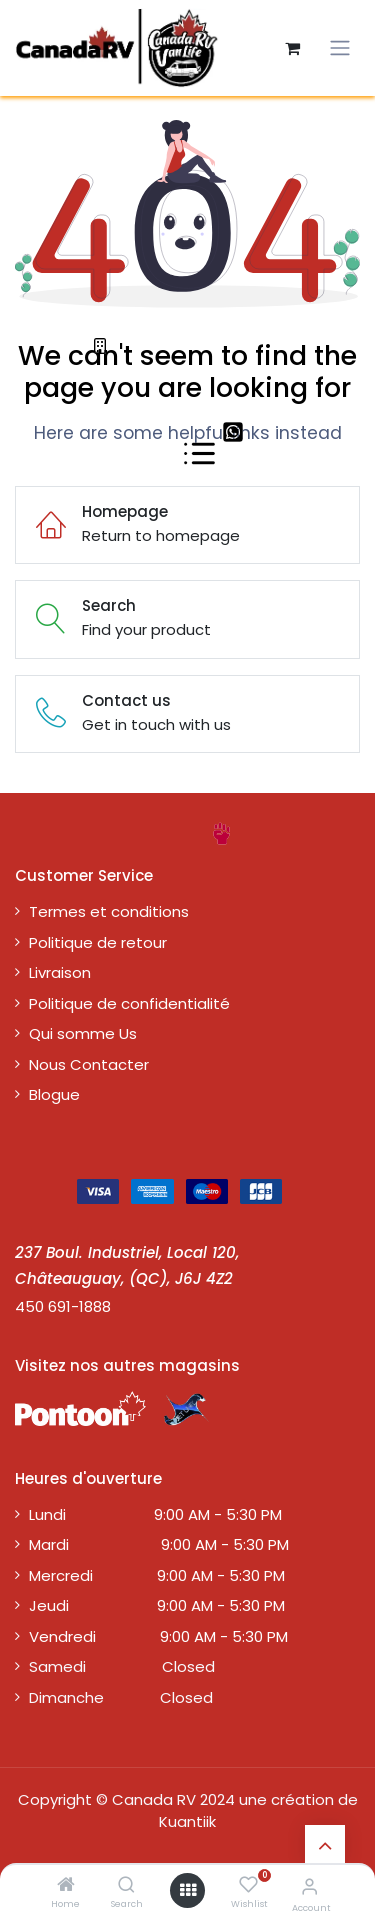 Image resolution: width=375 pixels, height=1920 pixels. What do you see at coordinates (100, 346) in the screenshot?
I see `view building or office location` at bounding box center [100, 346].